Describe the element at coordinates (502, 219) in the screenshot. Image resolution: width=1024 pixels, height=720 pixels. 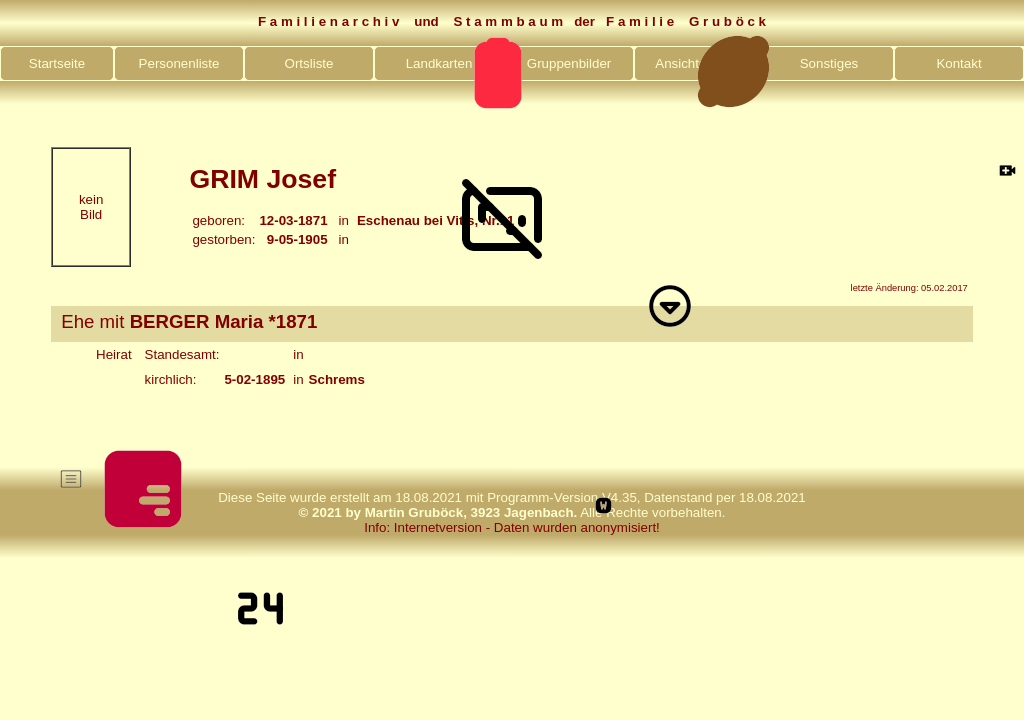
I see `disable aspect ratio lock` at that location.